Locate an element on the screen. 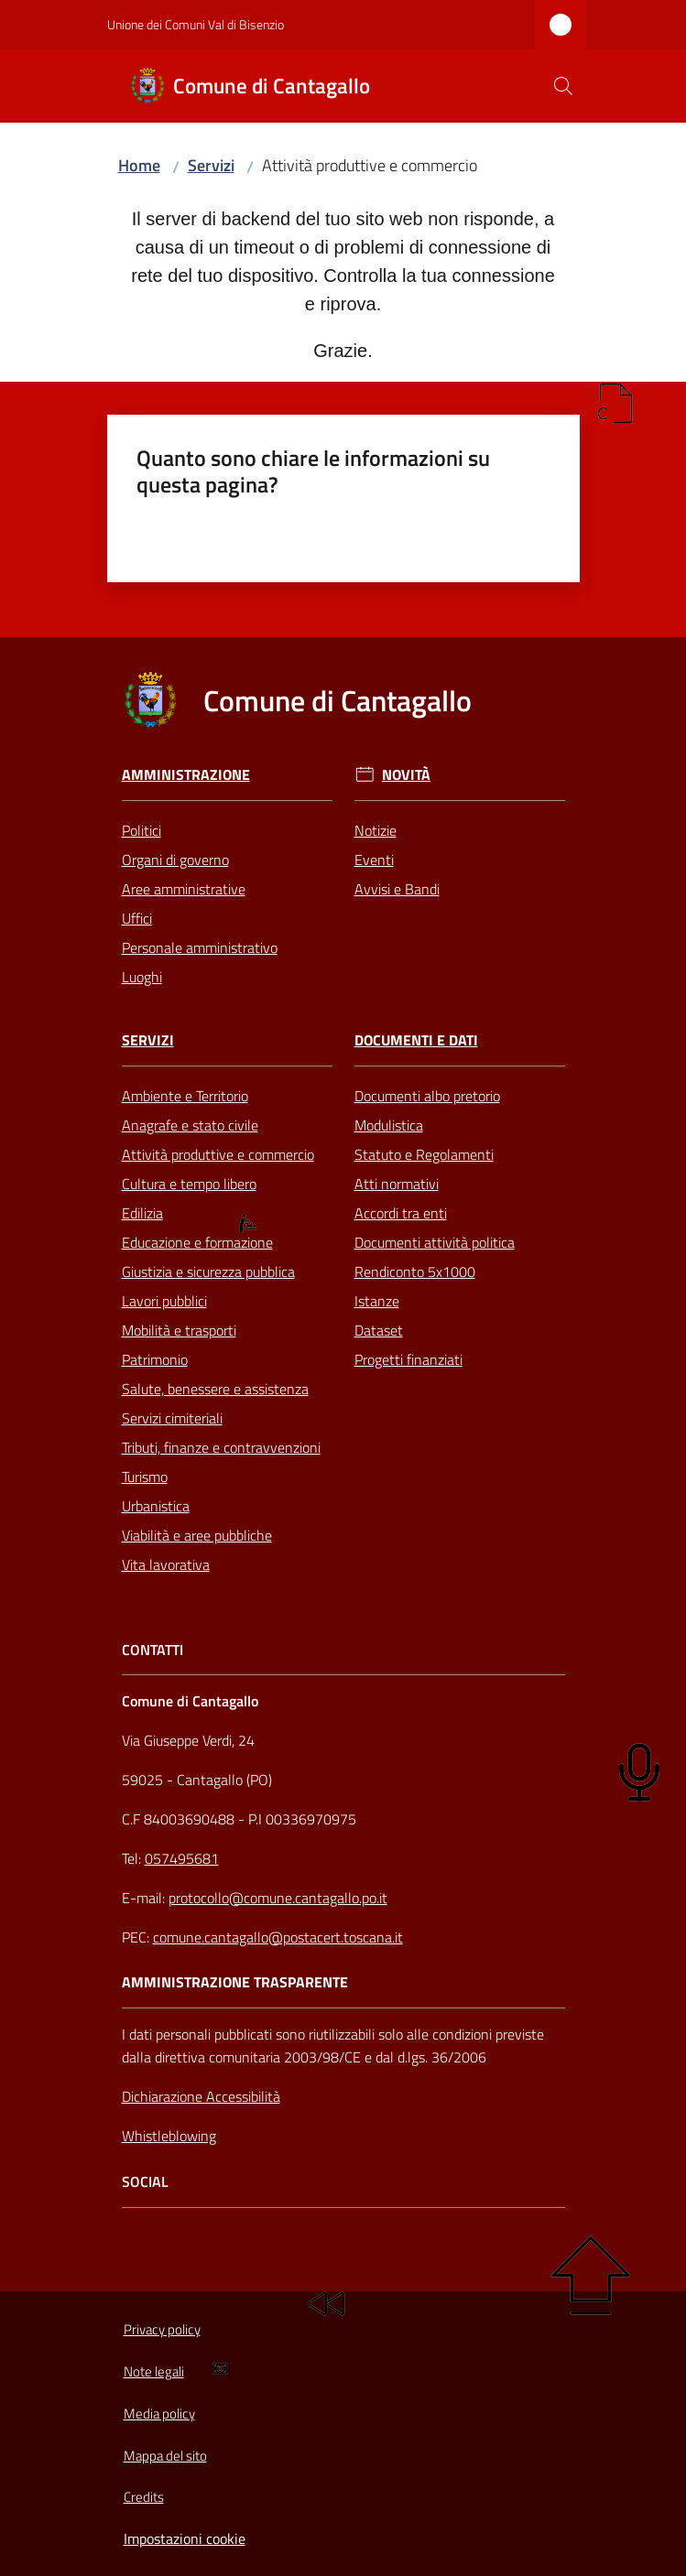  tap to start voice input is located at coordinates (639, 1772).